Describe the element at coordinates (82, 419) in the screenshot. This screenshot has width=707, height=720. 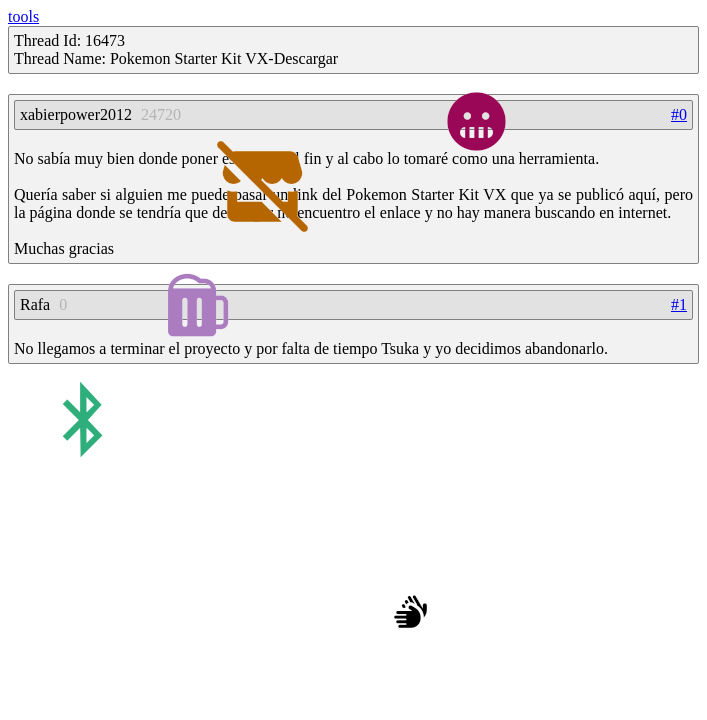
I see `bluetooth connectivity status` at that location.